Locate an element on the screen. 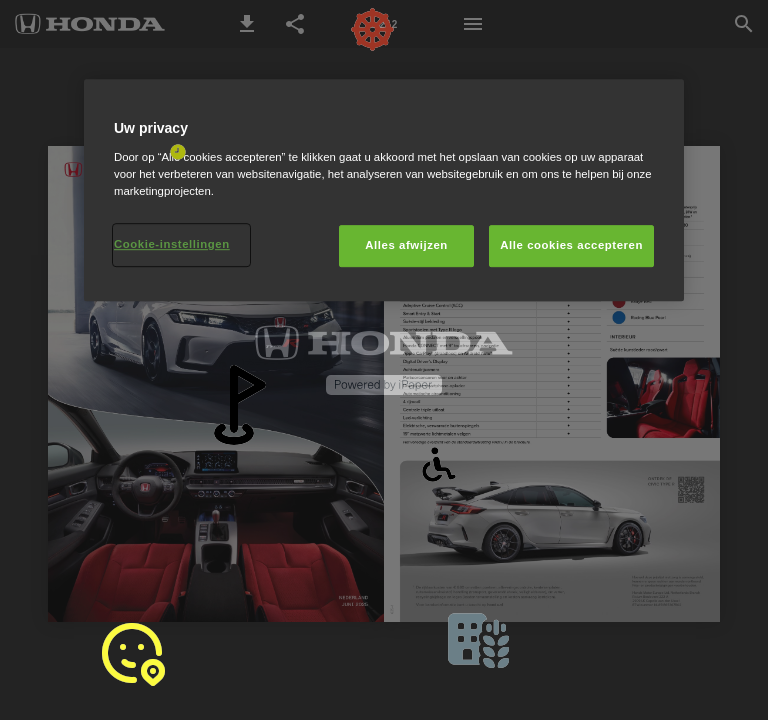 Image resolution: width=768 pixels, height=720 pixels. access agricultural or farm management services is located at coordinates (477, 639).